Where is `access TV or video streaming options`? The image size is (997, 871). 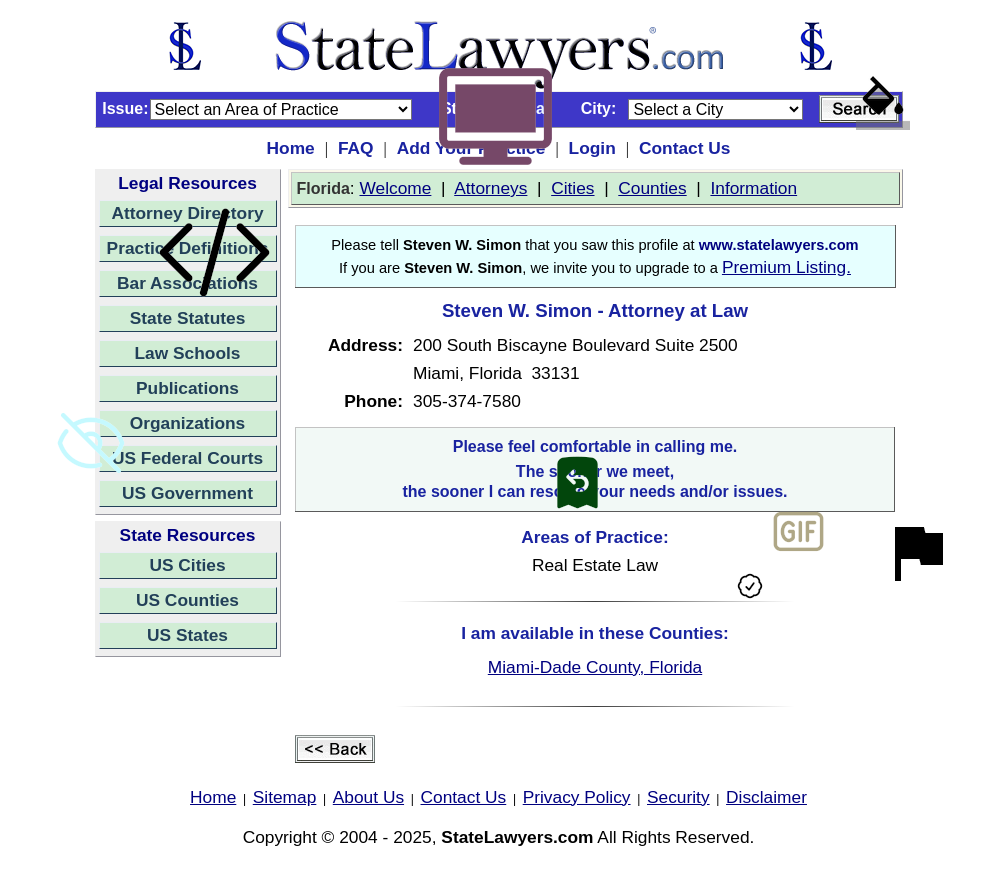 access TV or video streaming options is located at coordinates (495, 116).